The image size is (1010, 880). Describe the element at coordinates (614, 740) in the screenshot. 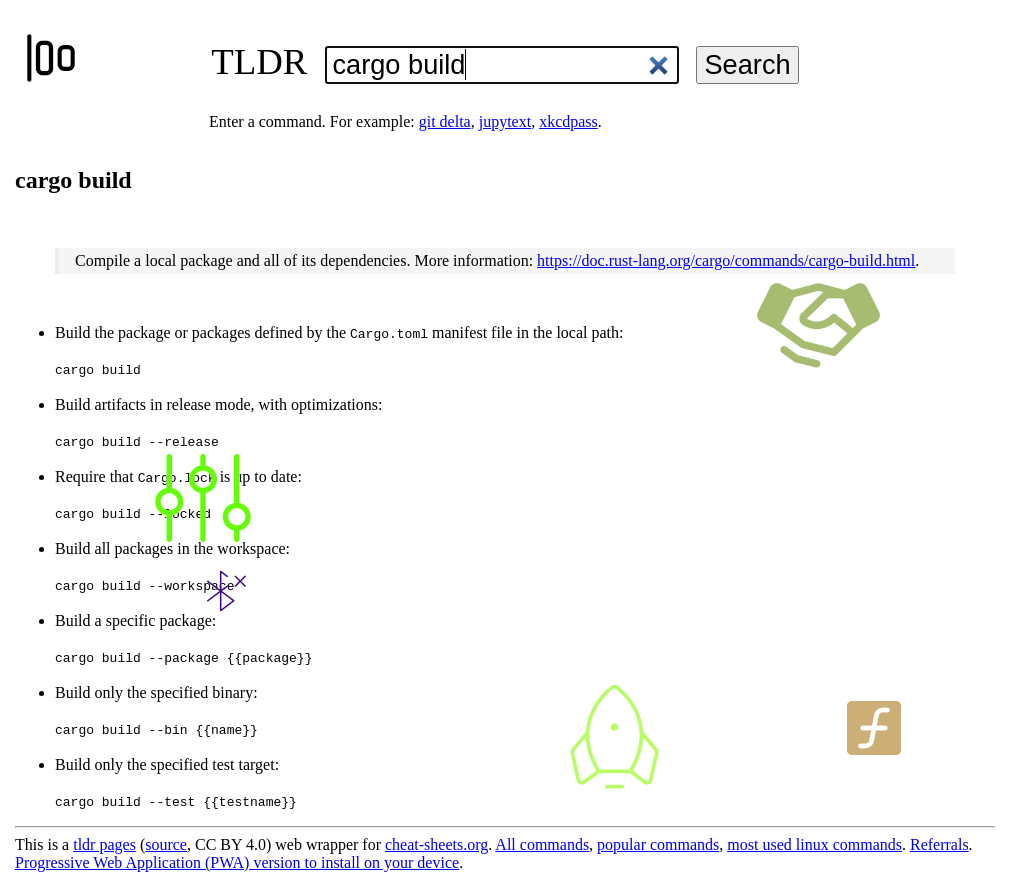

I see `launch or deploy an application` at that location.